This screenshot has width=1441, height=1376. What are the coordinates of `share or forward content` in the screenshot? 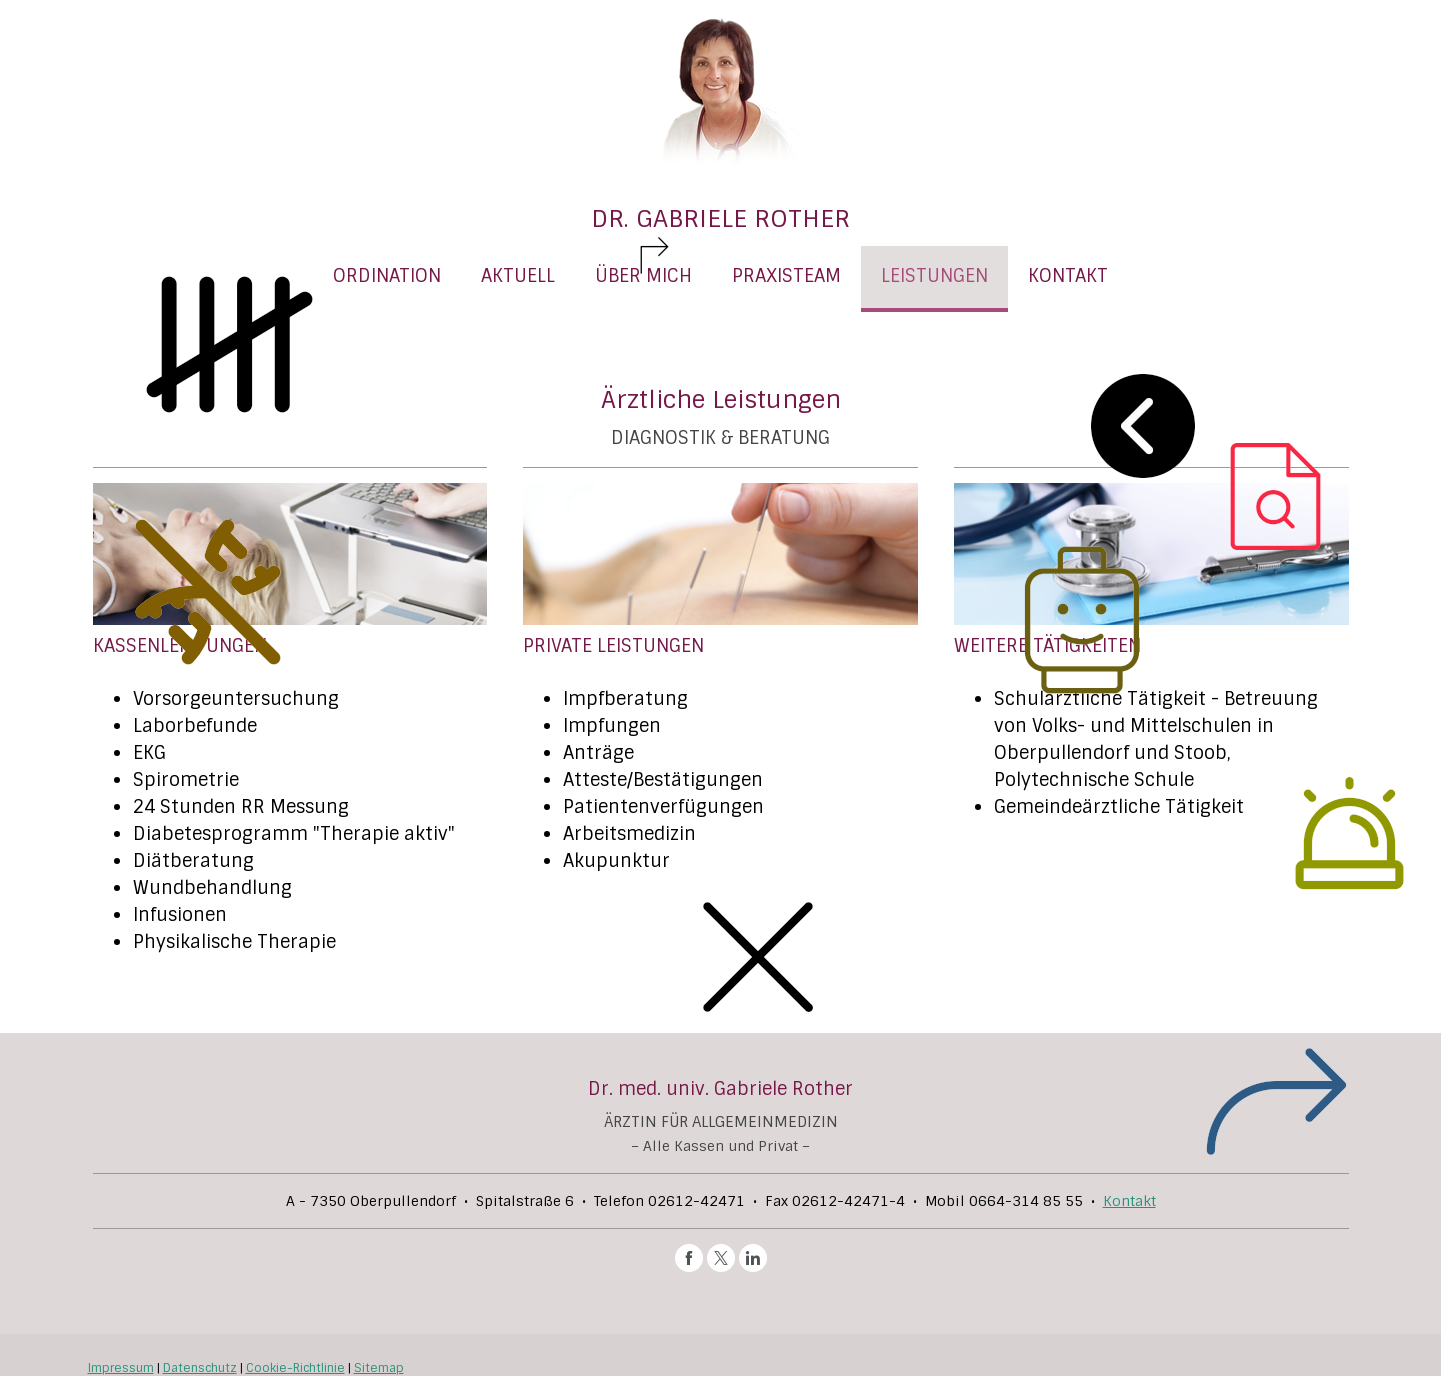 It's located at (1276, 1101).